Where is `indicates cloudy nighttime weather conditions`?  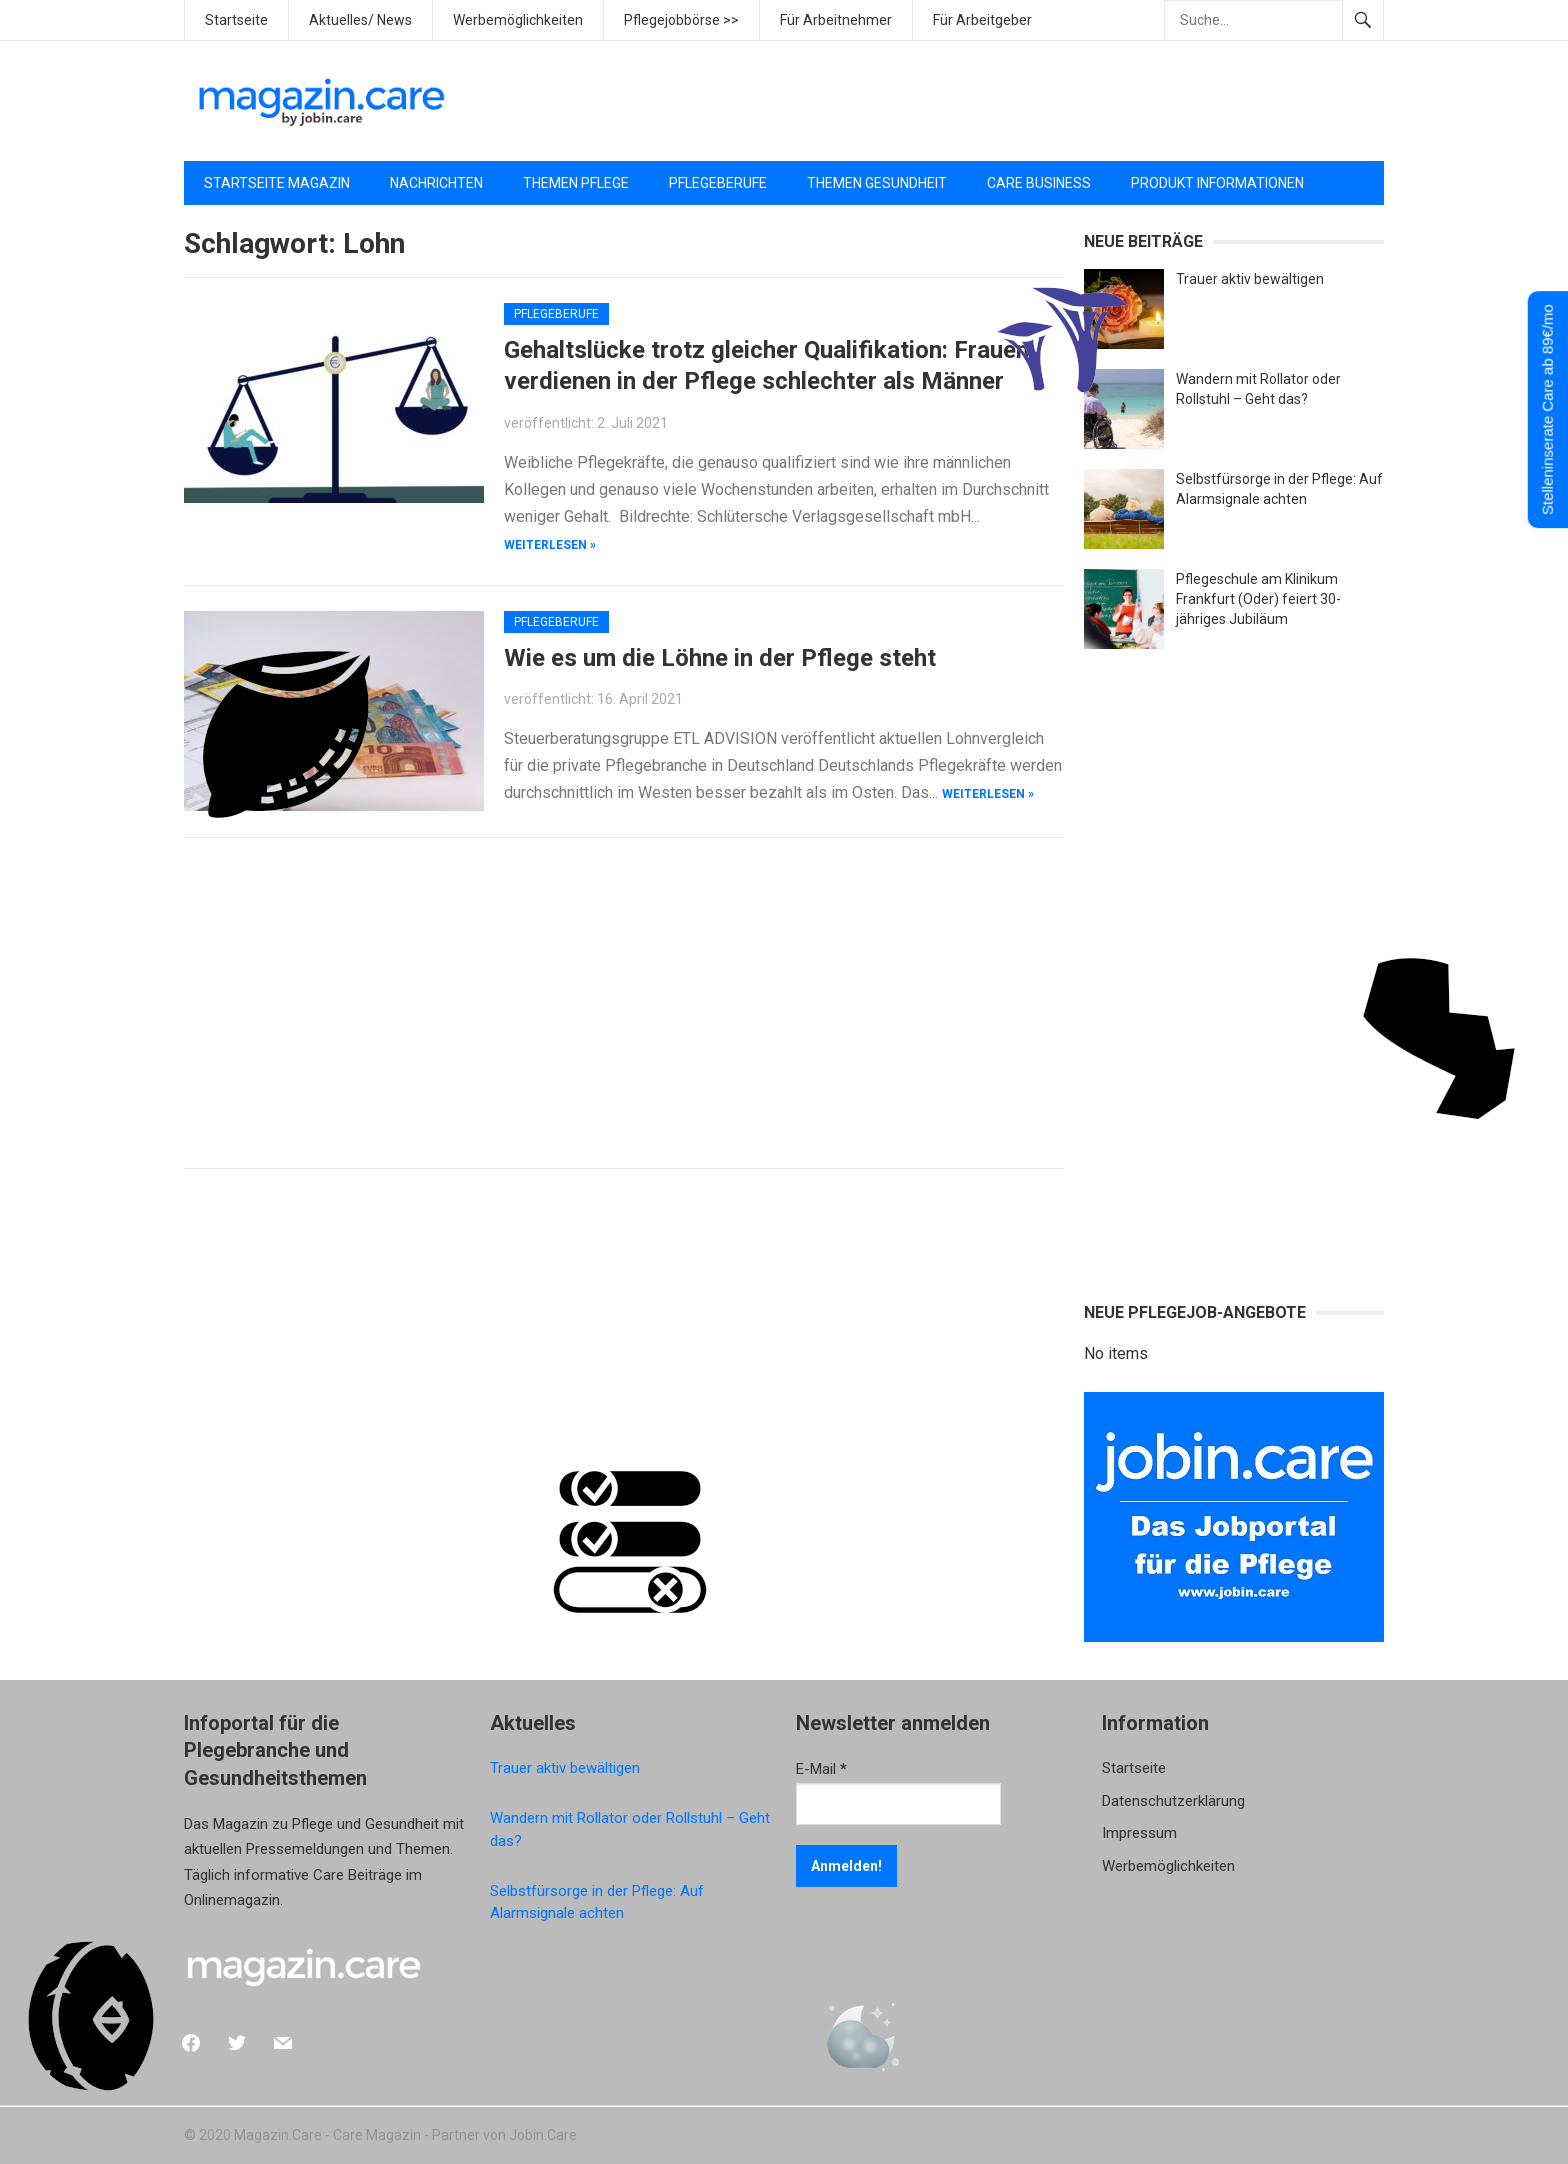 indicates cloudy nighttime weather conditions is located at coordinates (863, 2037).